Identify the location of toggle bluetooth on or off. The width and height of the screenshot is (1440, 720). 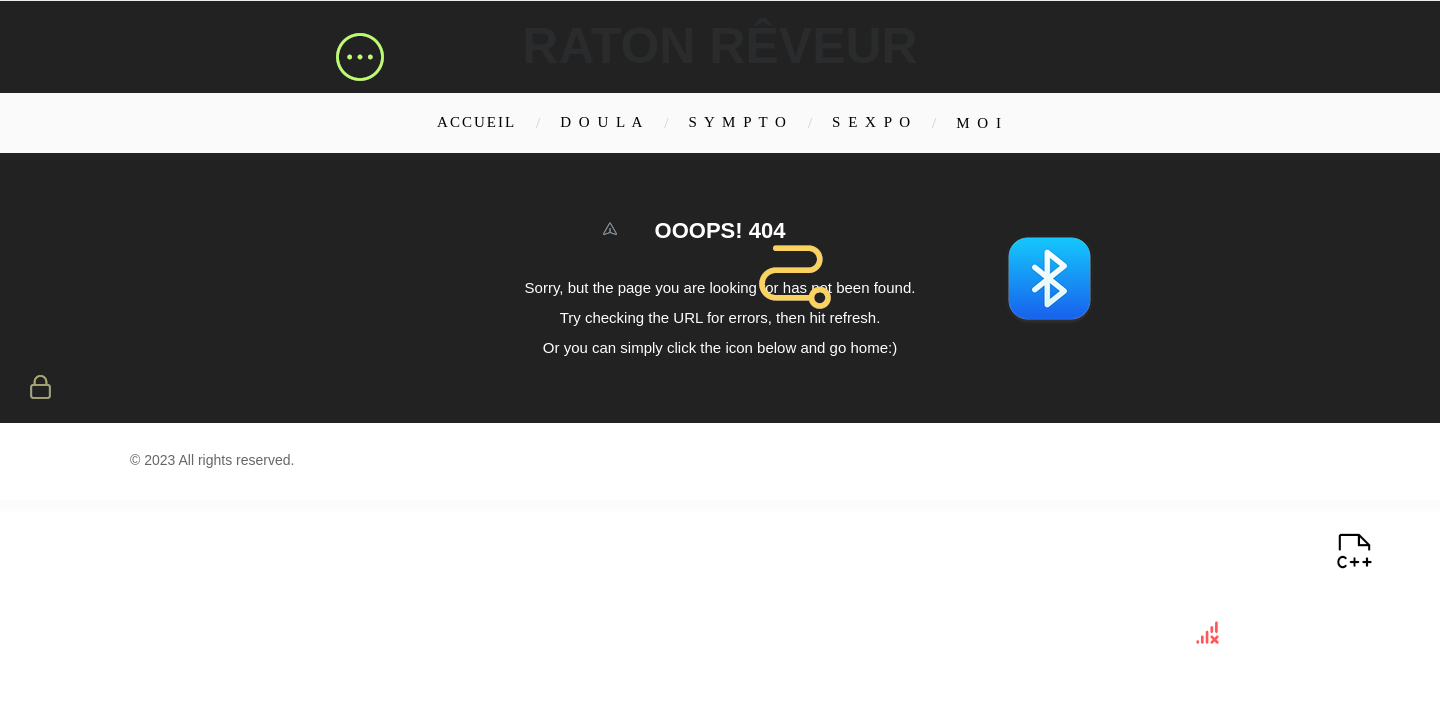
(1049, 278).